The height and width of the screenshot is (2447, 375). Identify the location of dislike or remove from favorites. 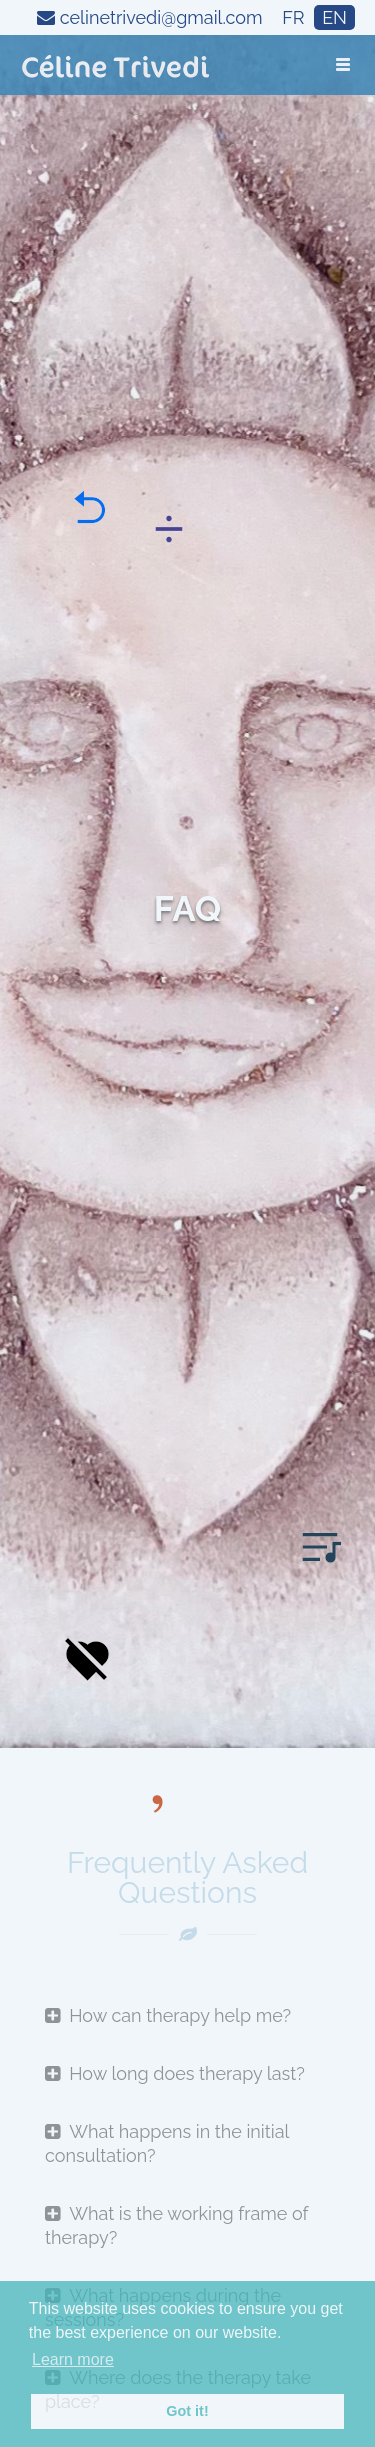
(87, 1660).